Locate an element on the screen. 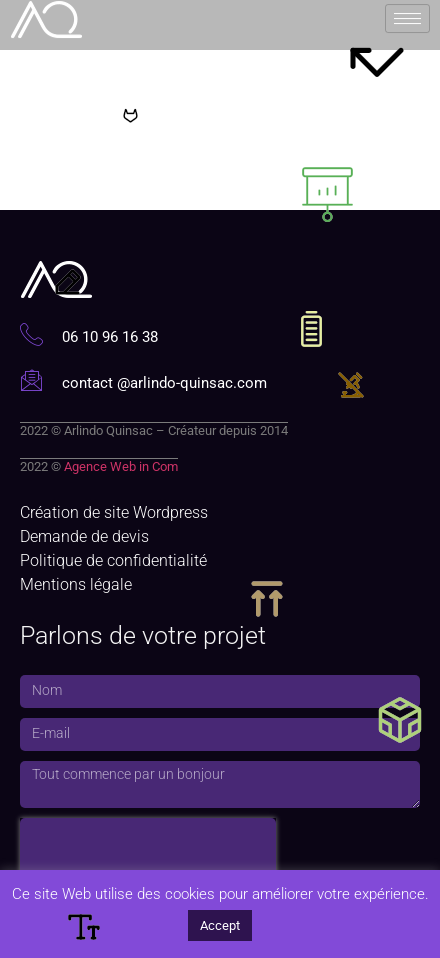 Image resolution: width=440 pixels, height=958 pixels. go back or return to previous step is located at coordinates (377, 61).